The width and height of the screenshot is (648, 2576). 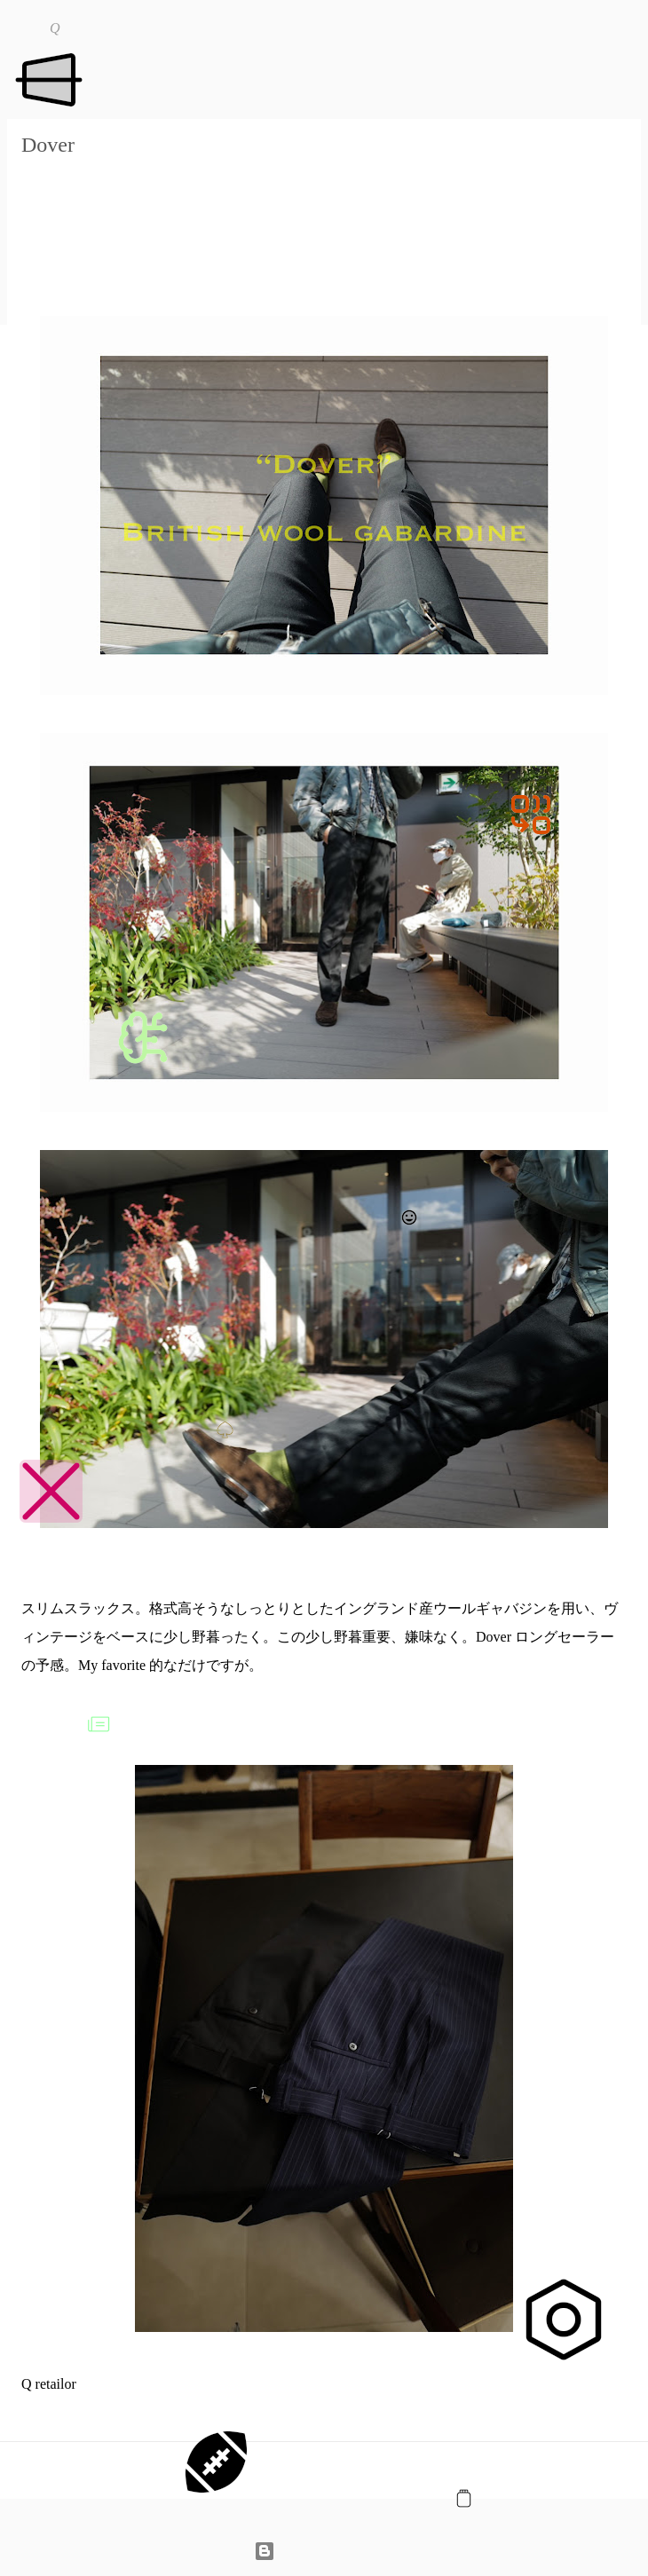 What do you see at coordinates (216, 2462) in the screenshot?
I see `view american football scores or content` at bounding box center [216, 2462].